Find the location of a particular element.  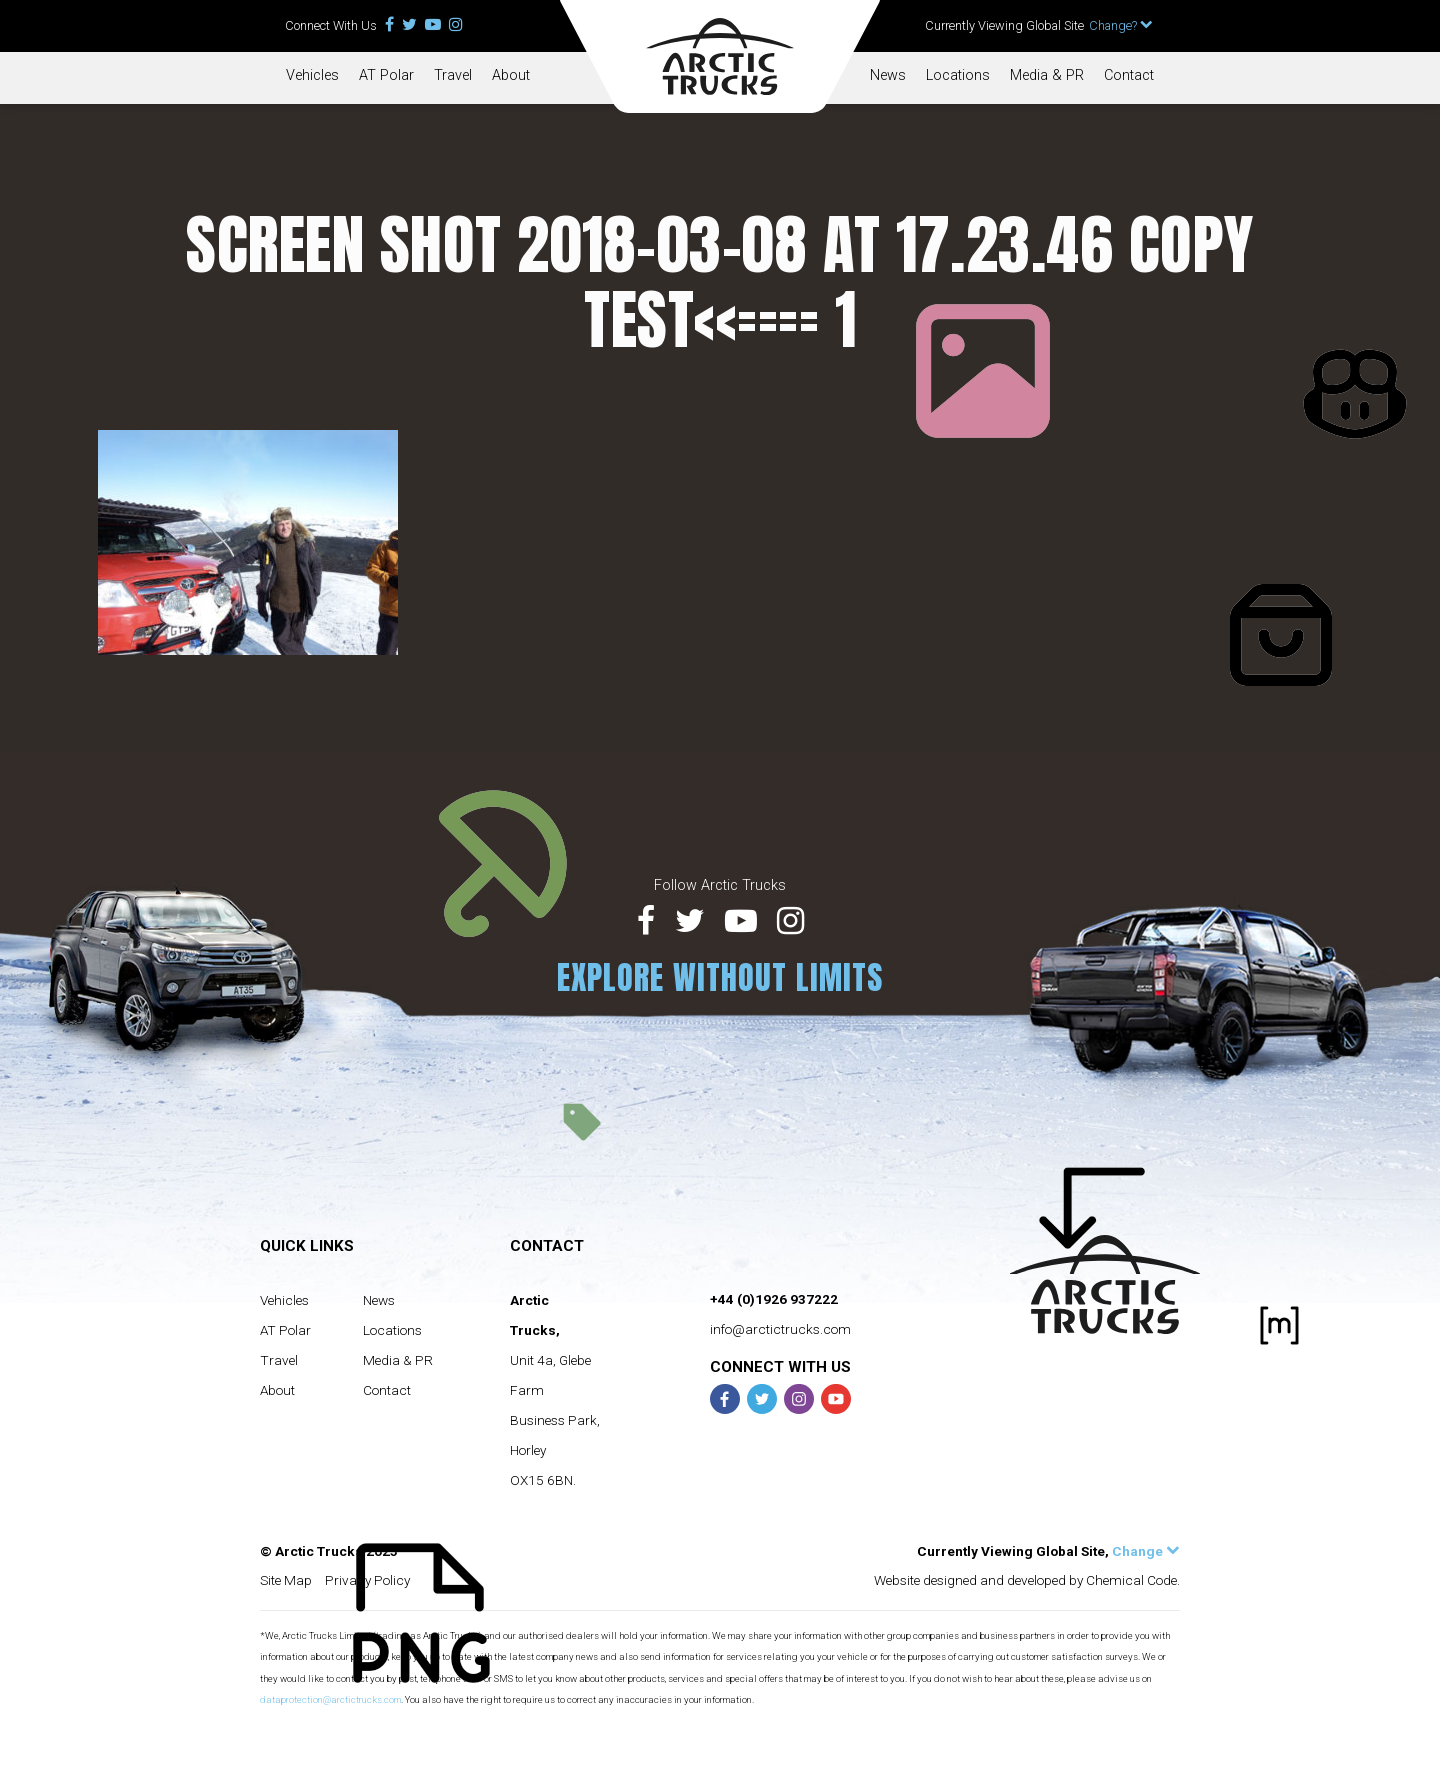

view your shopping bag is located at coordinates (1281, 635).